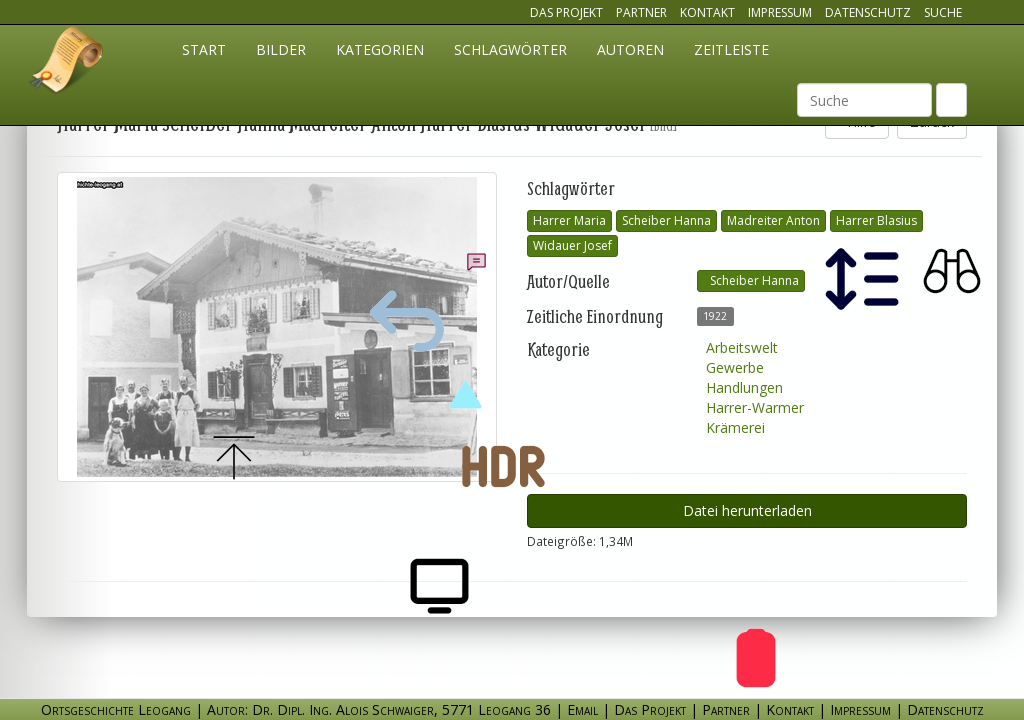 Image resolution: width=1024 pixels, height=720 pixels. Describe the element at coordinates (465, 395) in the screenshot. I see `vercel platform logo` at that location.